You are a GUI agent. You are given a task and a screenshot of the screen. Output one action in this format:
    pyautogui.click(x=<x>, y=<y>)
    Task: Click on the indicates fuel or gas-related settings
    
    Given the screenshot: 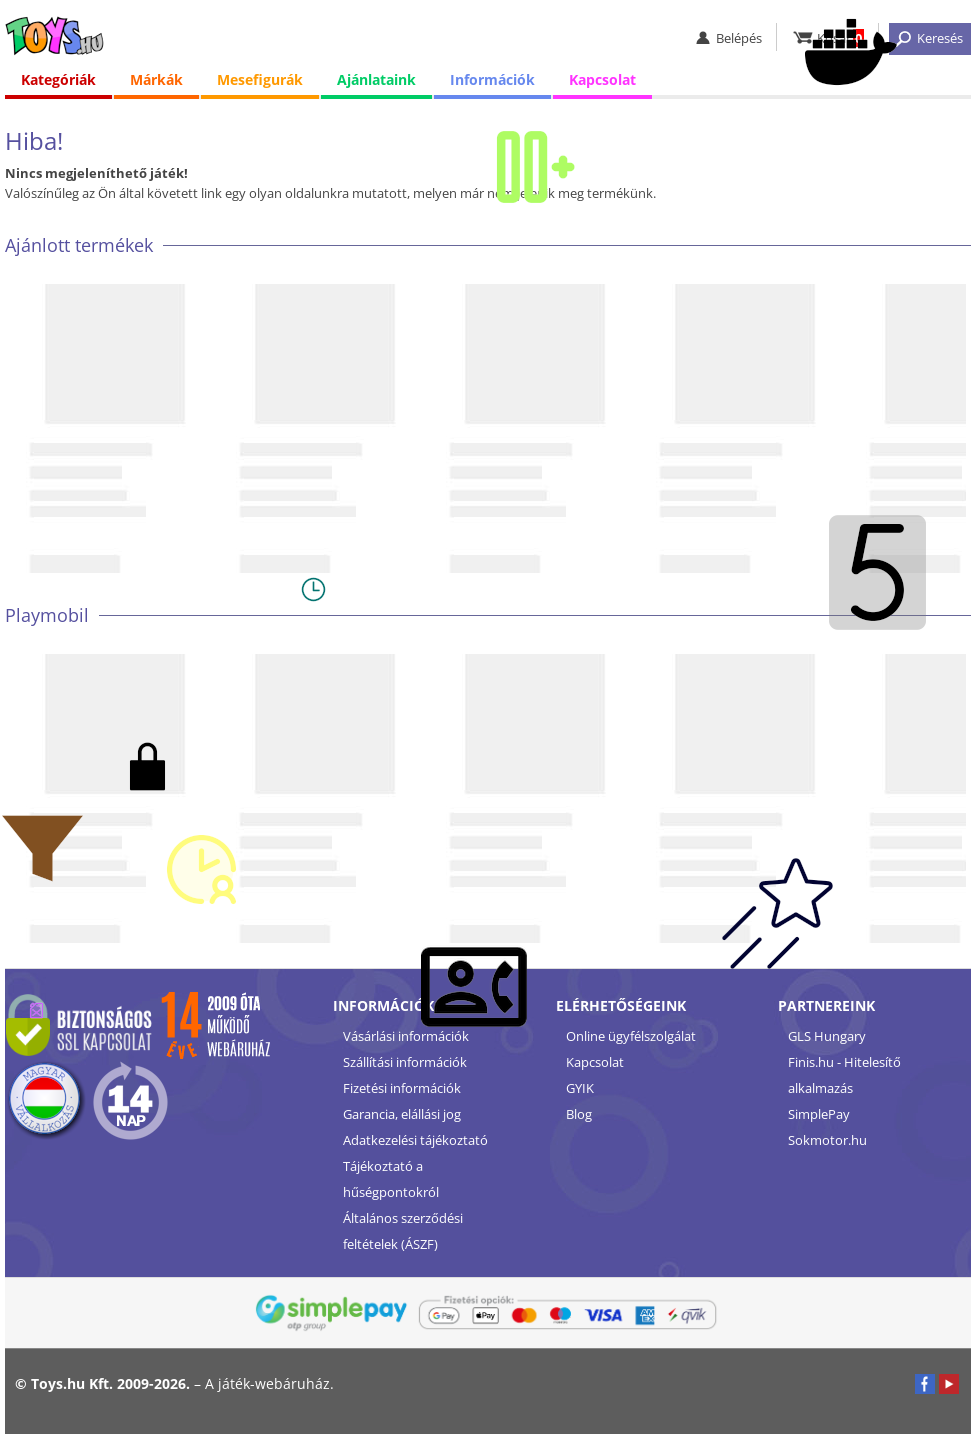 What is the action you would take?
    pyautogui.click(x=36, y=1010)
    